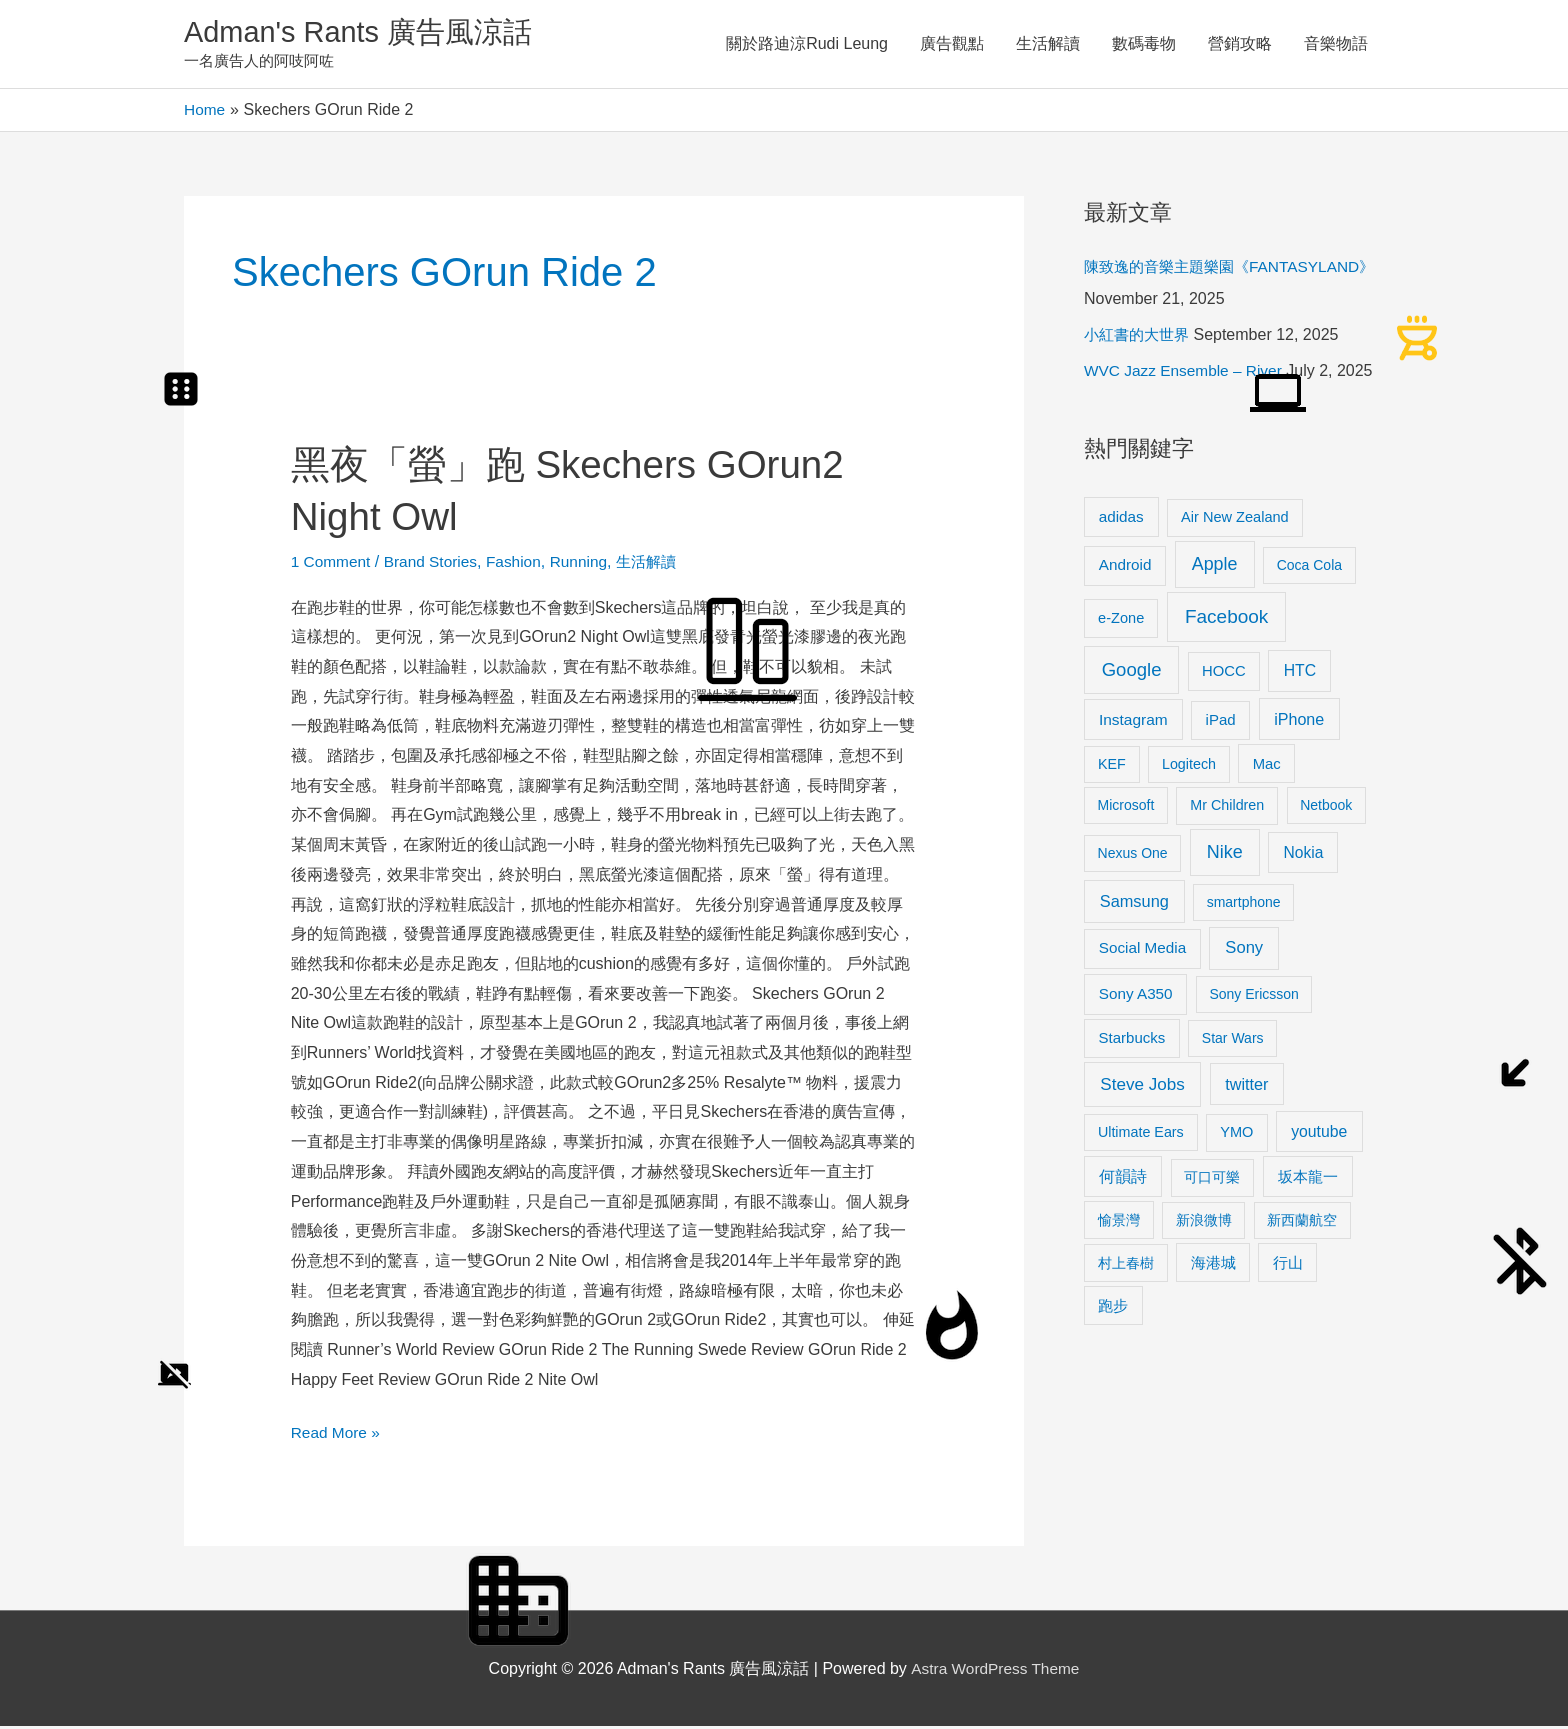 The image size is (1568, 1729). I want to click on bluetooth is currently disabled, so click(1520, 1261).